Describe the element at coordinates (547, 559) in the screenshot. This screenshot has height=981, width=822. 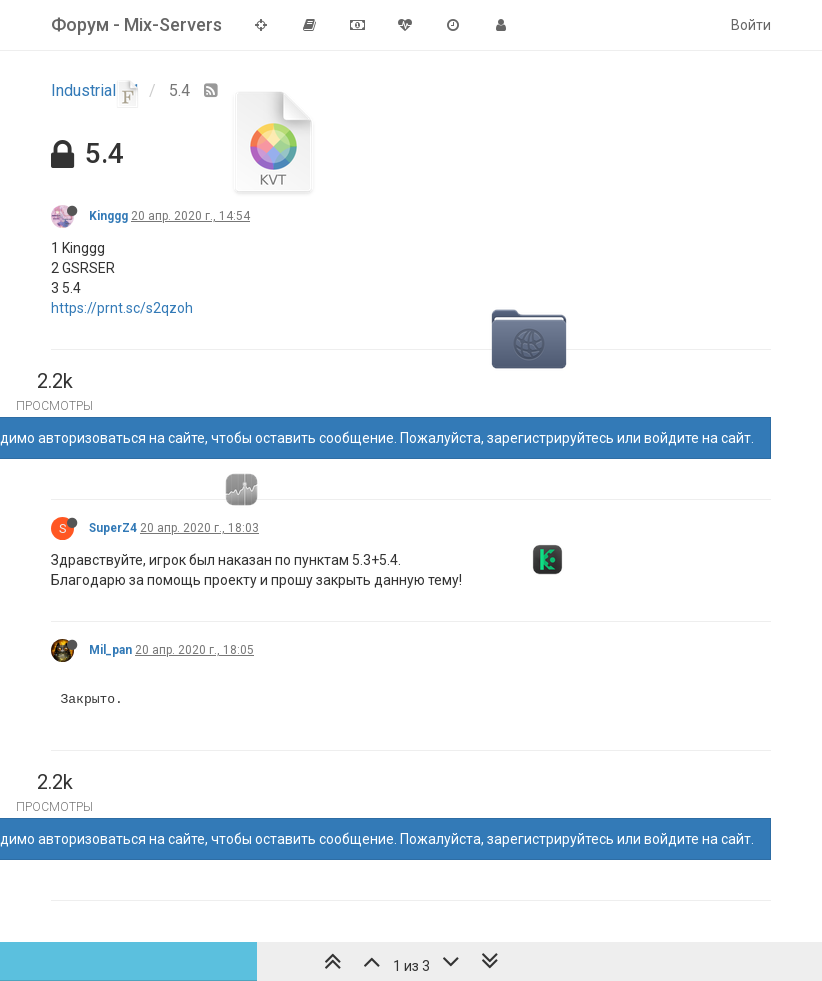
I see `open cachyos kernel manager` at that location.